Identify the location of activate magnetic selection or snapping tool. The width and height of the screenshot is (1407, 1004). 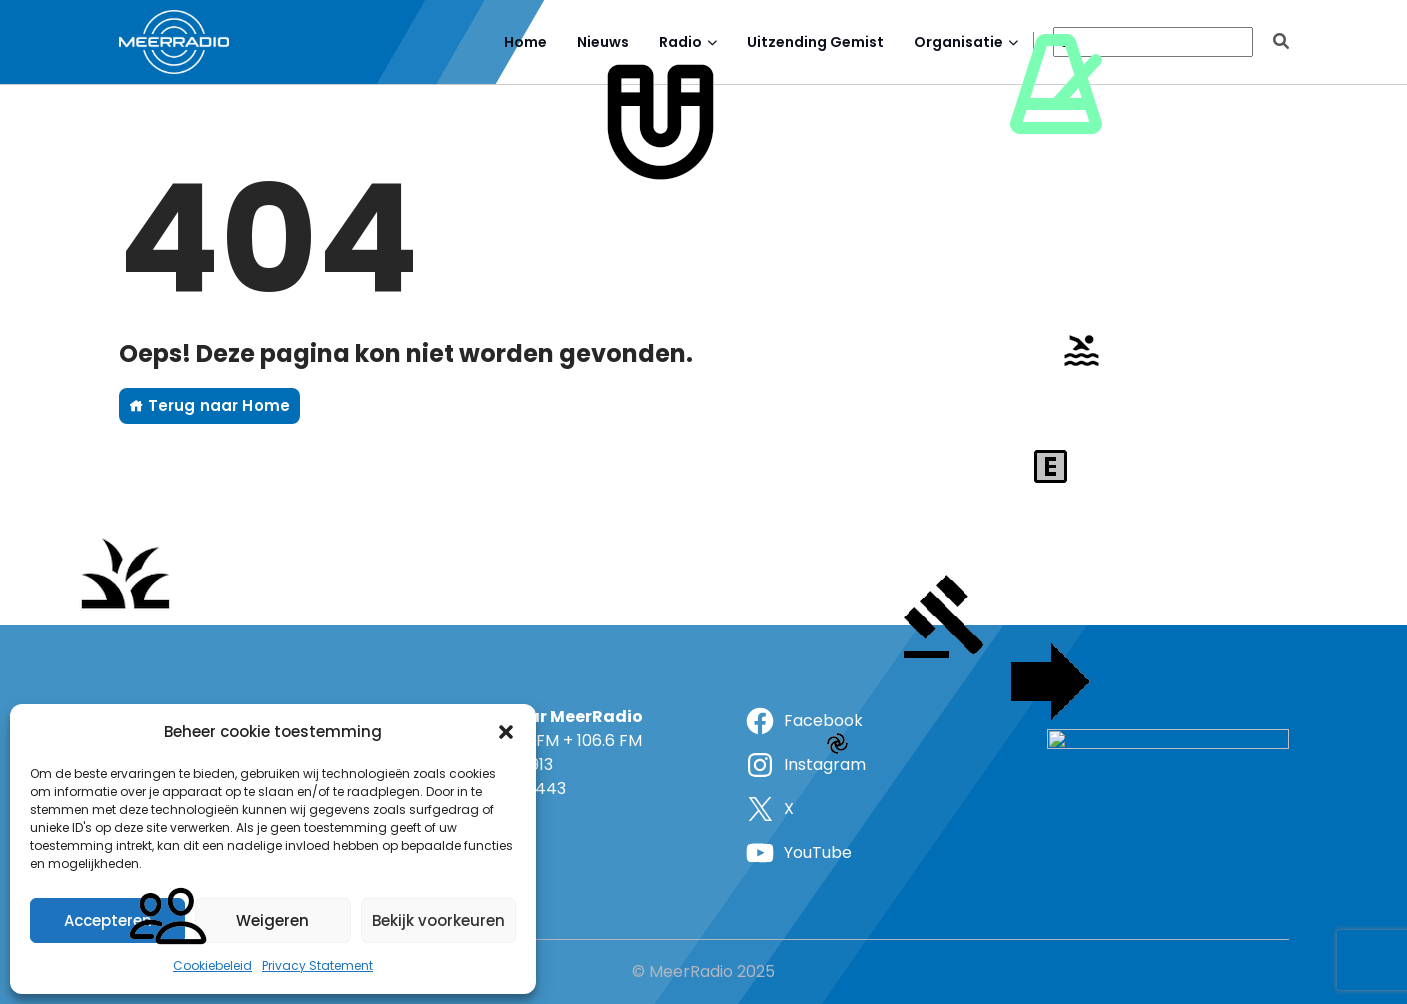
(660, 117).